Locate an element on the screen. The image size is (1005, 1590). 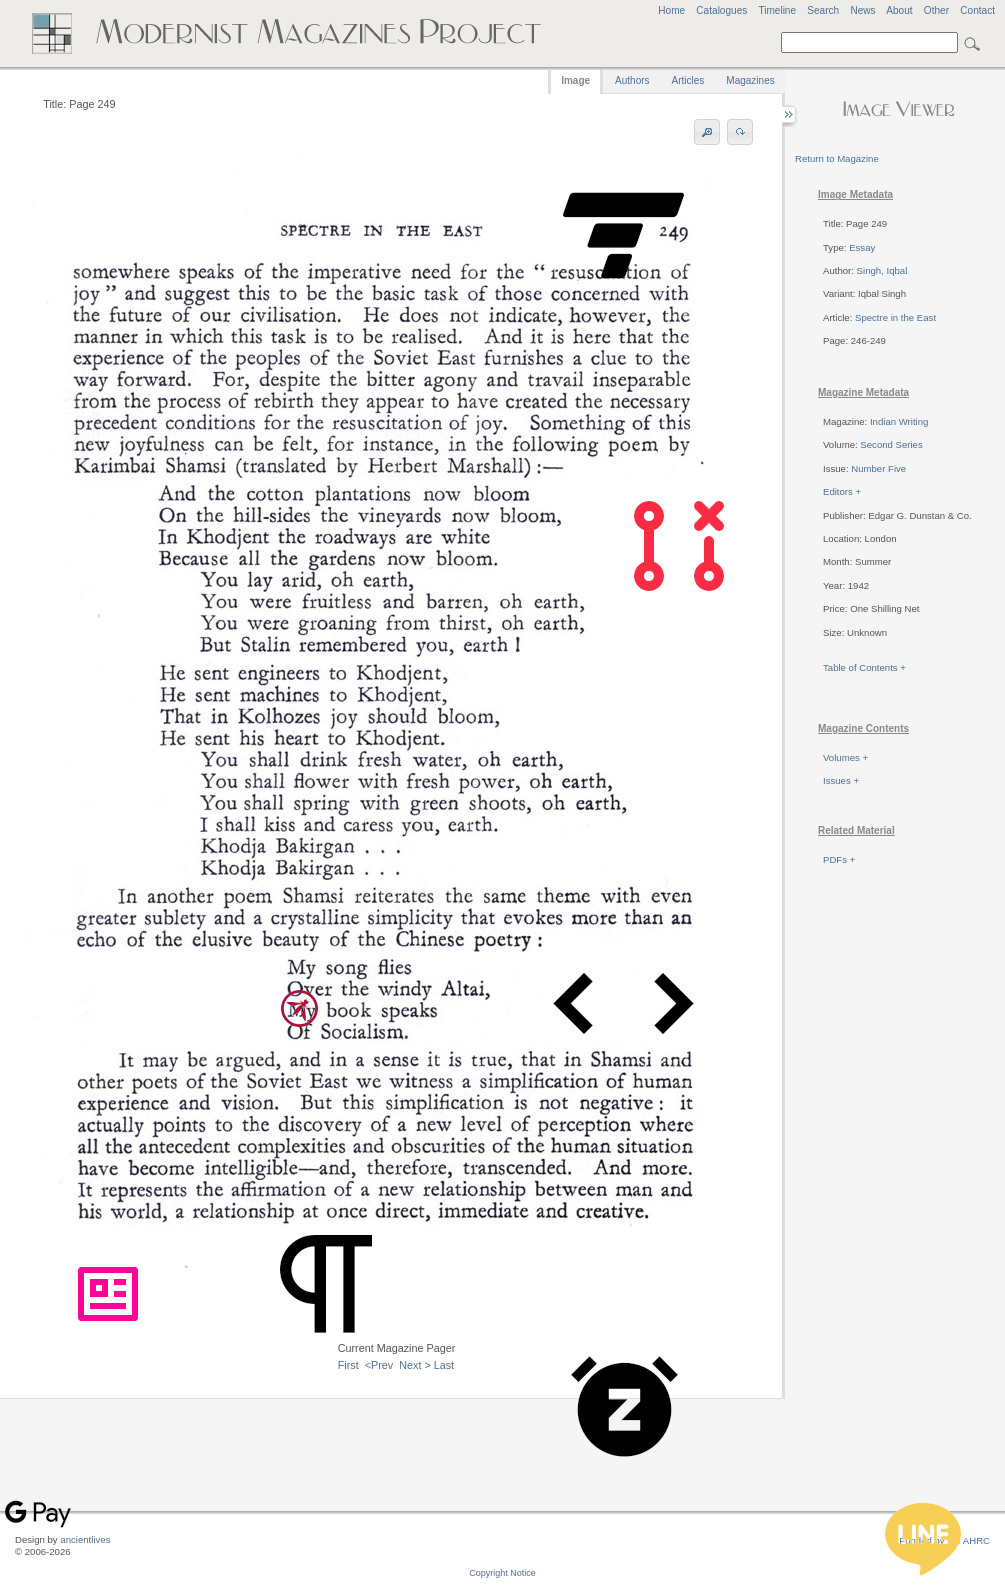
OWASP (Open Web Application Security Project) logo is located at coordinates (299, 1008).